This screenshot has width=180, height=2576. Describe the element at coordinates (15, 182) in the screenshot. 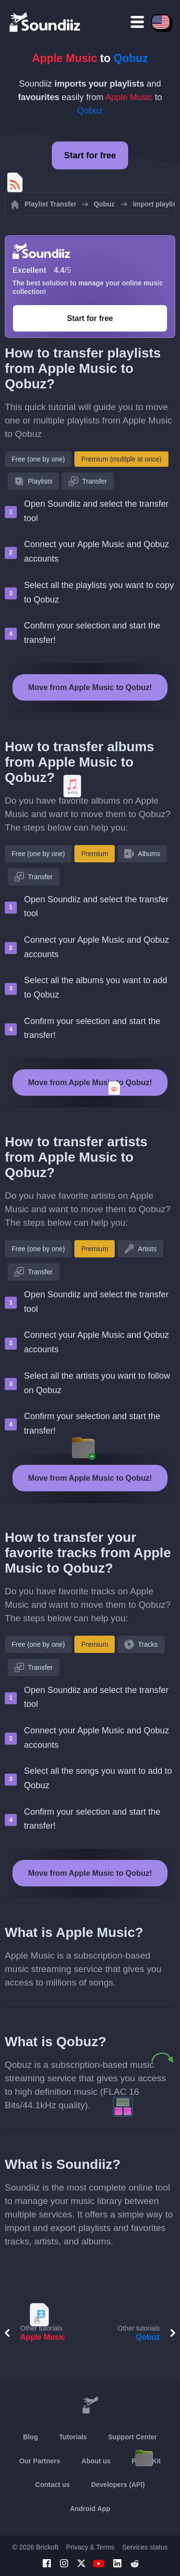

I see `an RSS feed file or subscription document` at that location.